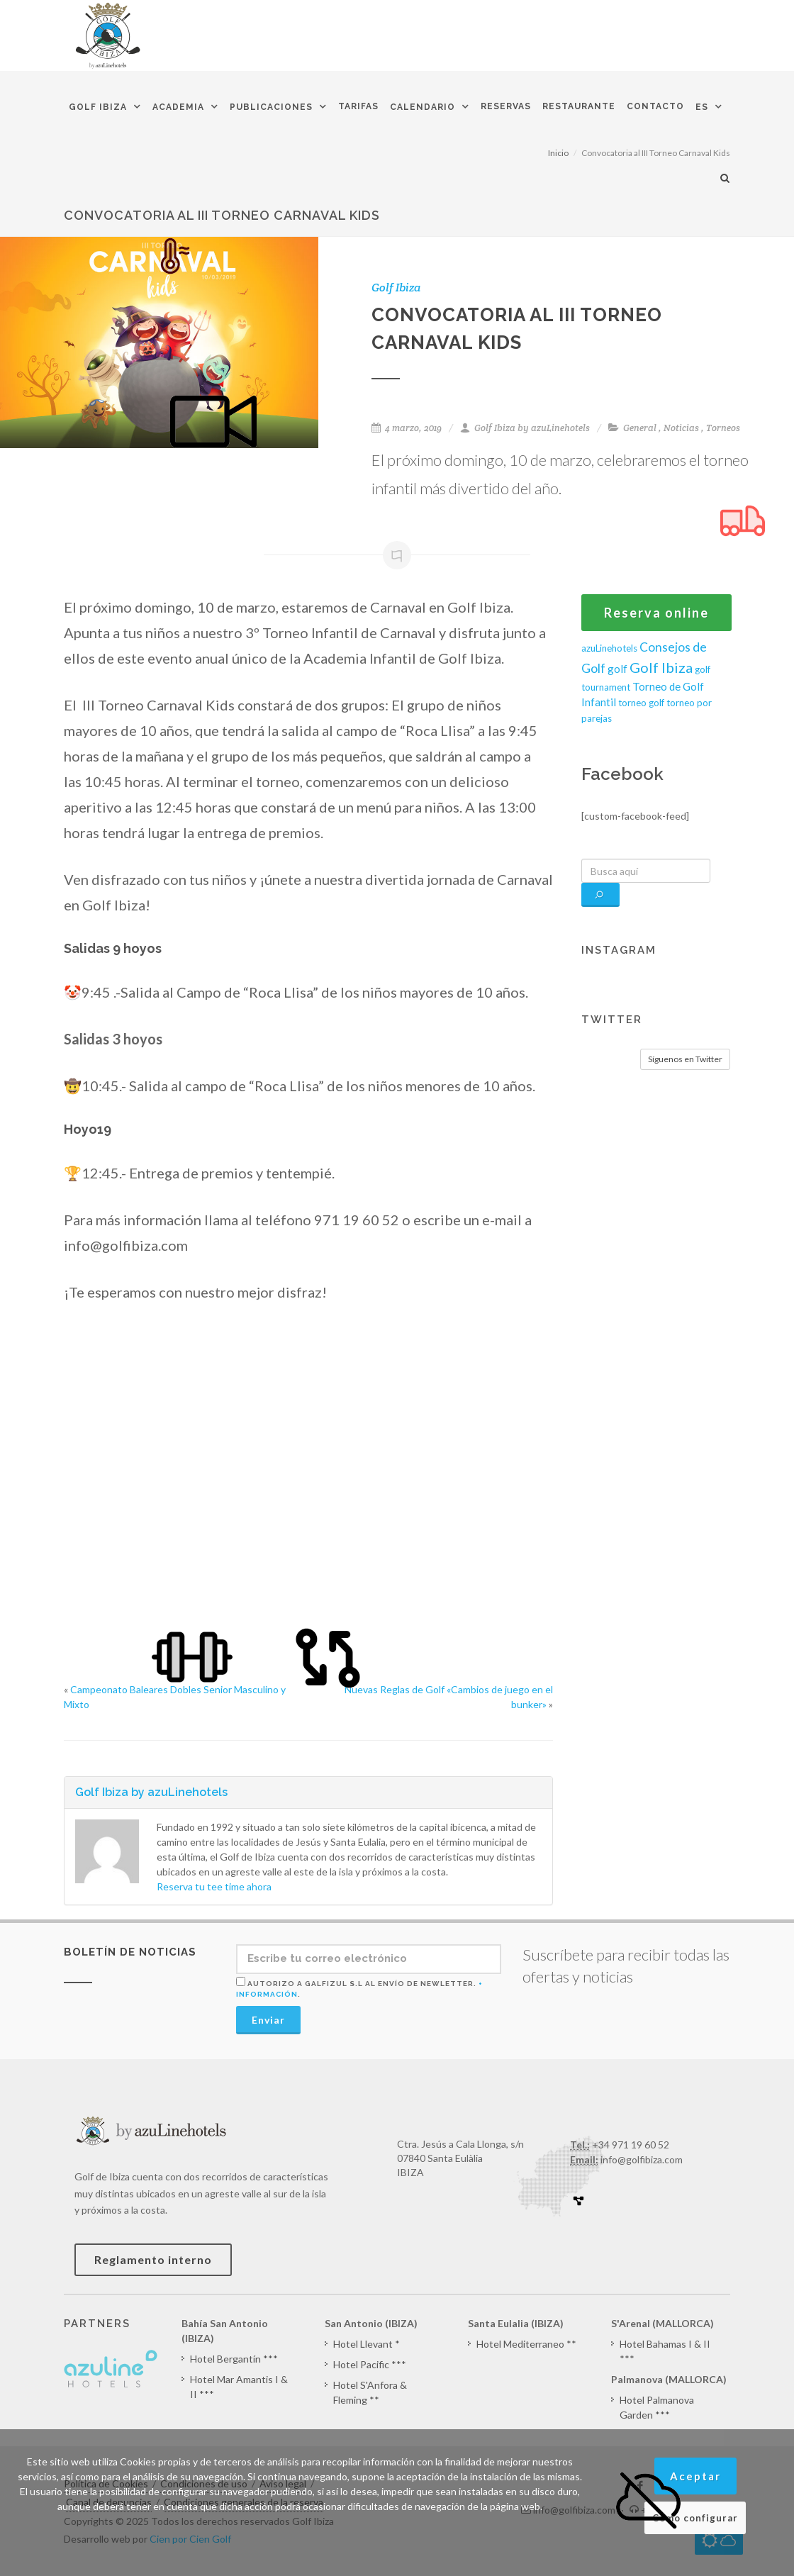  I want to click on indicates cloud sync is unavailable, so click(648, 2499).